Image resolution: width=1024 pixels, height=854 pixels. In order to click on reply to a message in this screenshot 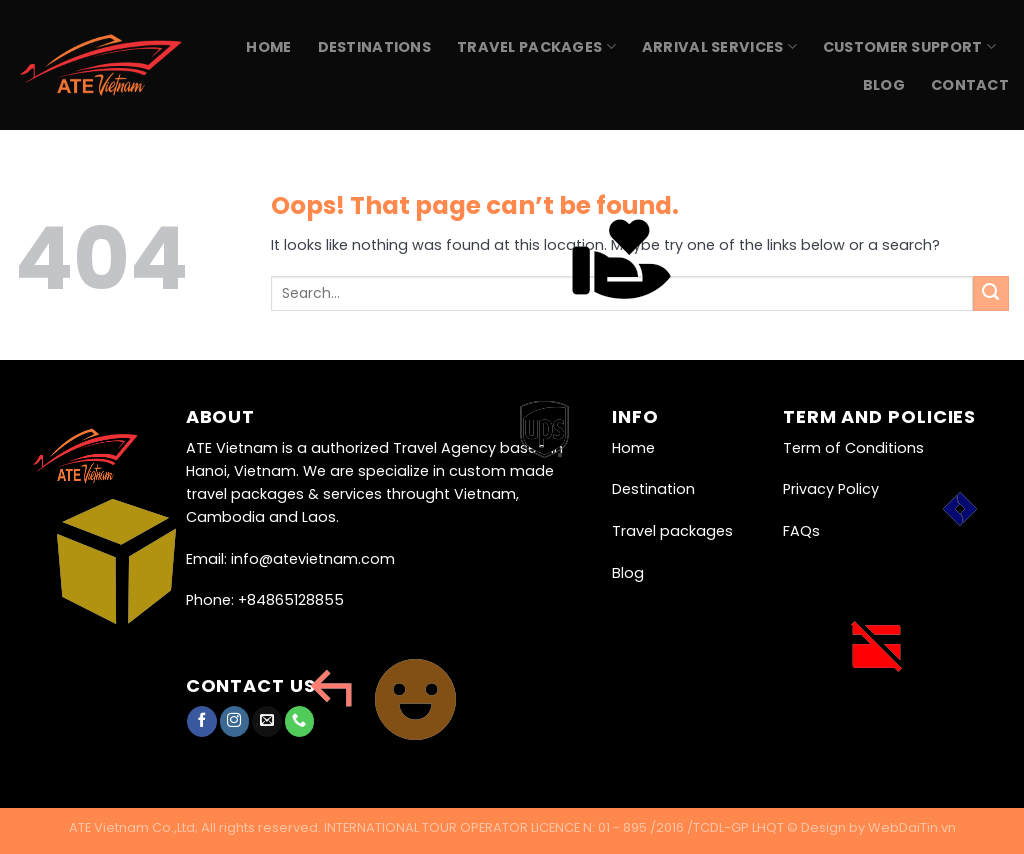, I will do `click(333, 688)`.